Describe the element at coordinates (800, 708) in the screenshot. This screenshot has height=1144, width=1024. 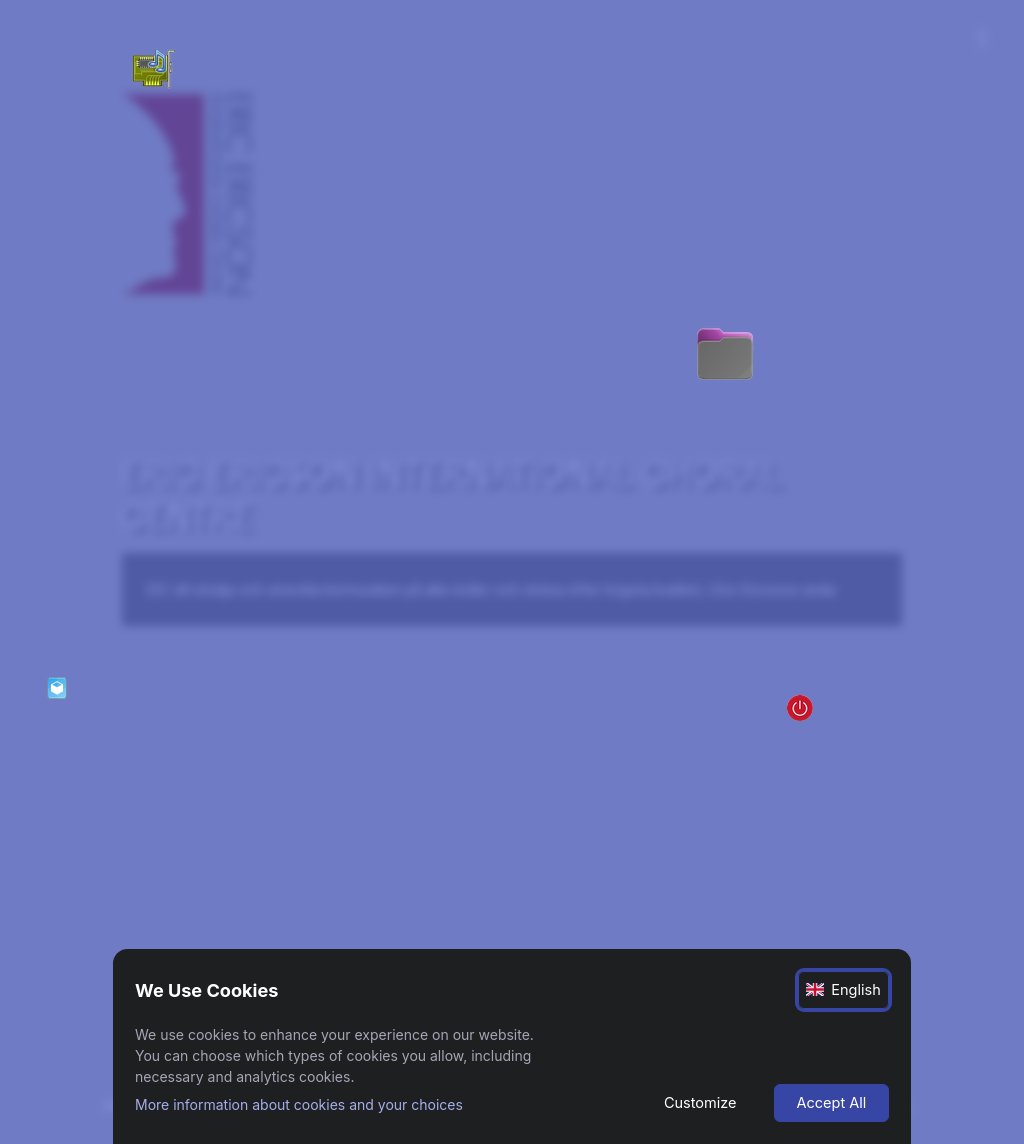
I see `shut down or power off the system` at that location.